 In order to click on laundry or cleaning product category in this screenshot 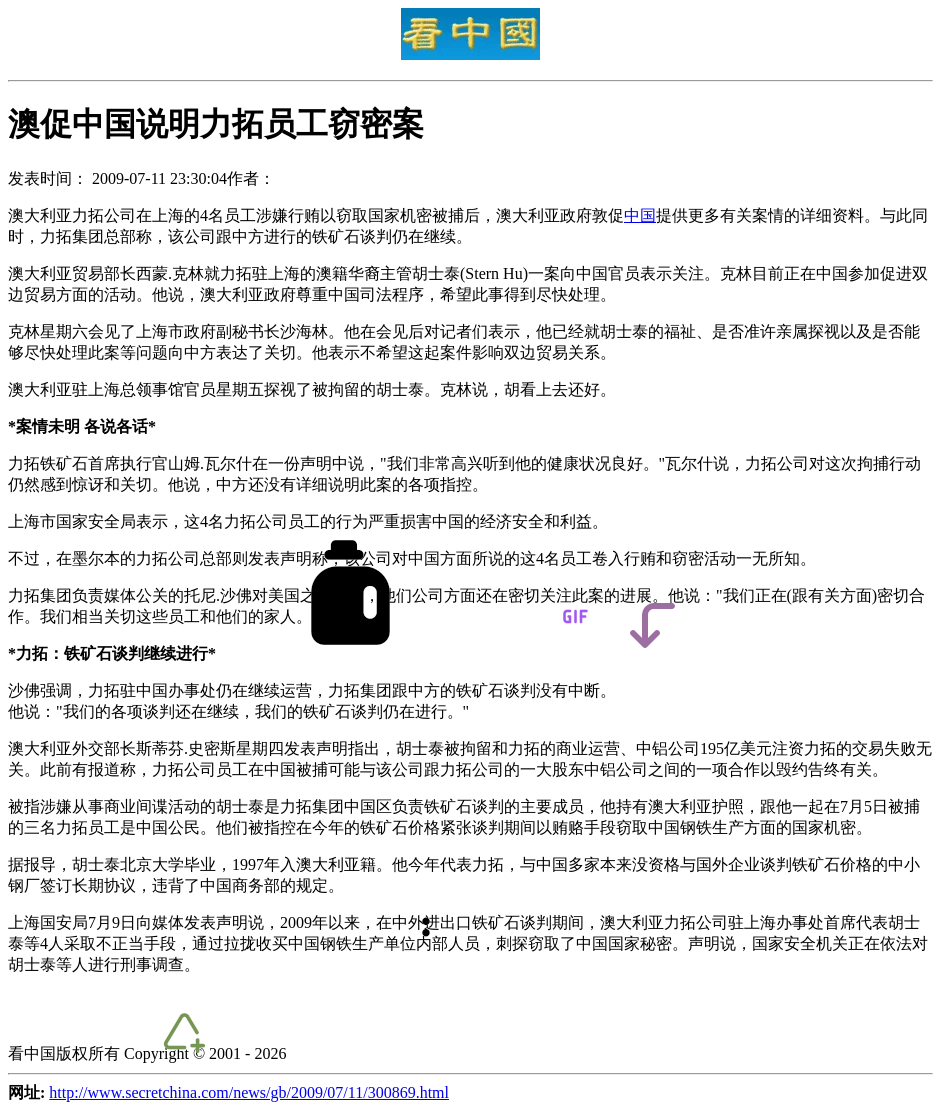, I will do `click(350, 592)`.